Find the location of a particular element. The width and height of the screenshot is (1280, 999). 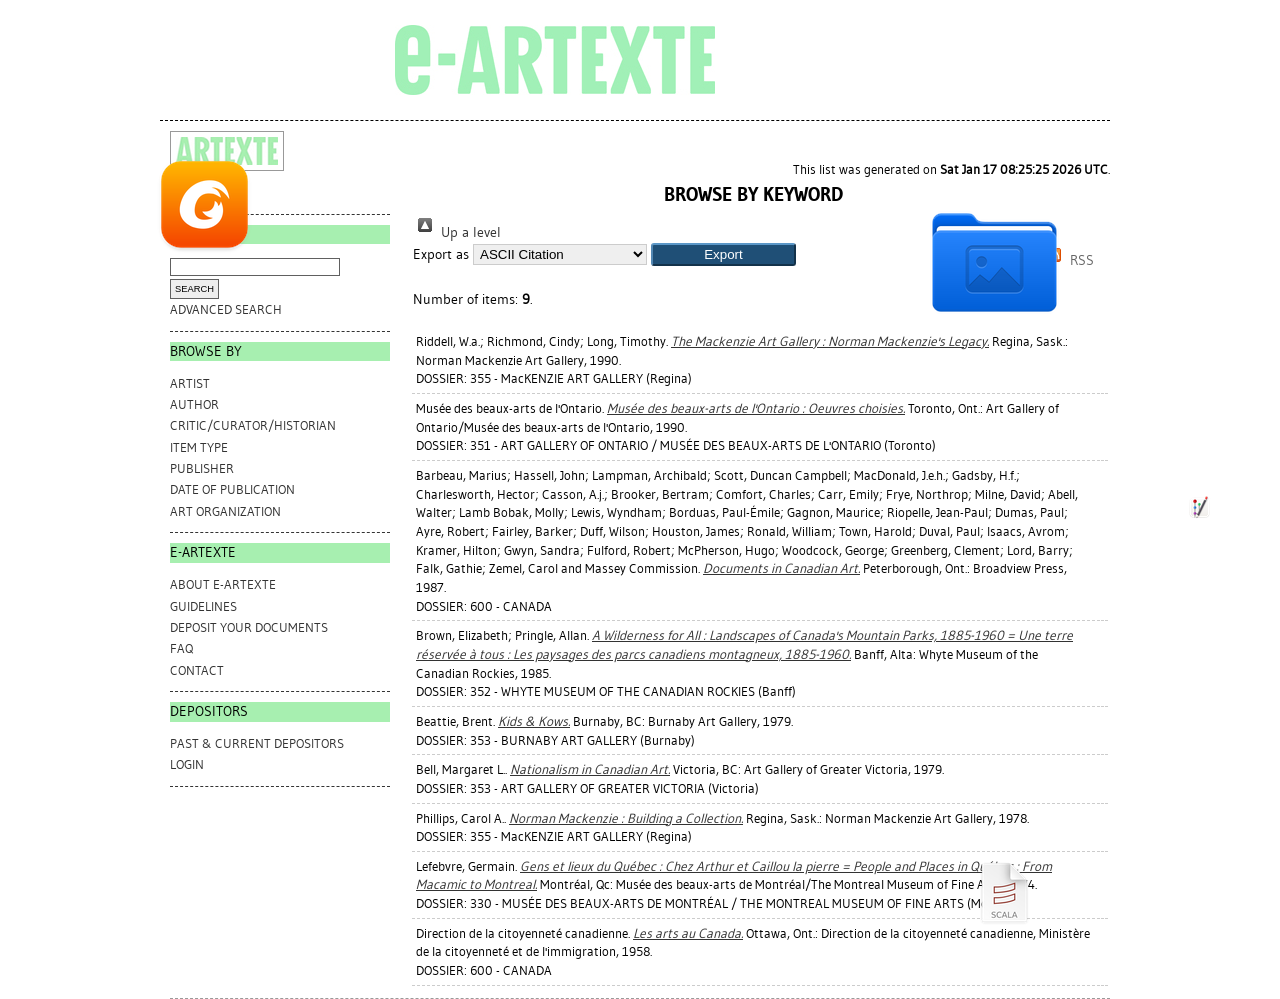

open commit, a git commit message editor is located at coordinates (1199, 507).